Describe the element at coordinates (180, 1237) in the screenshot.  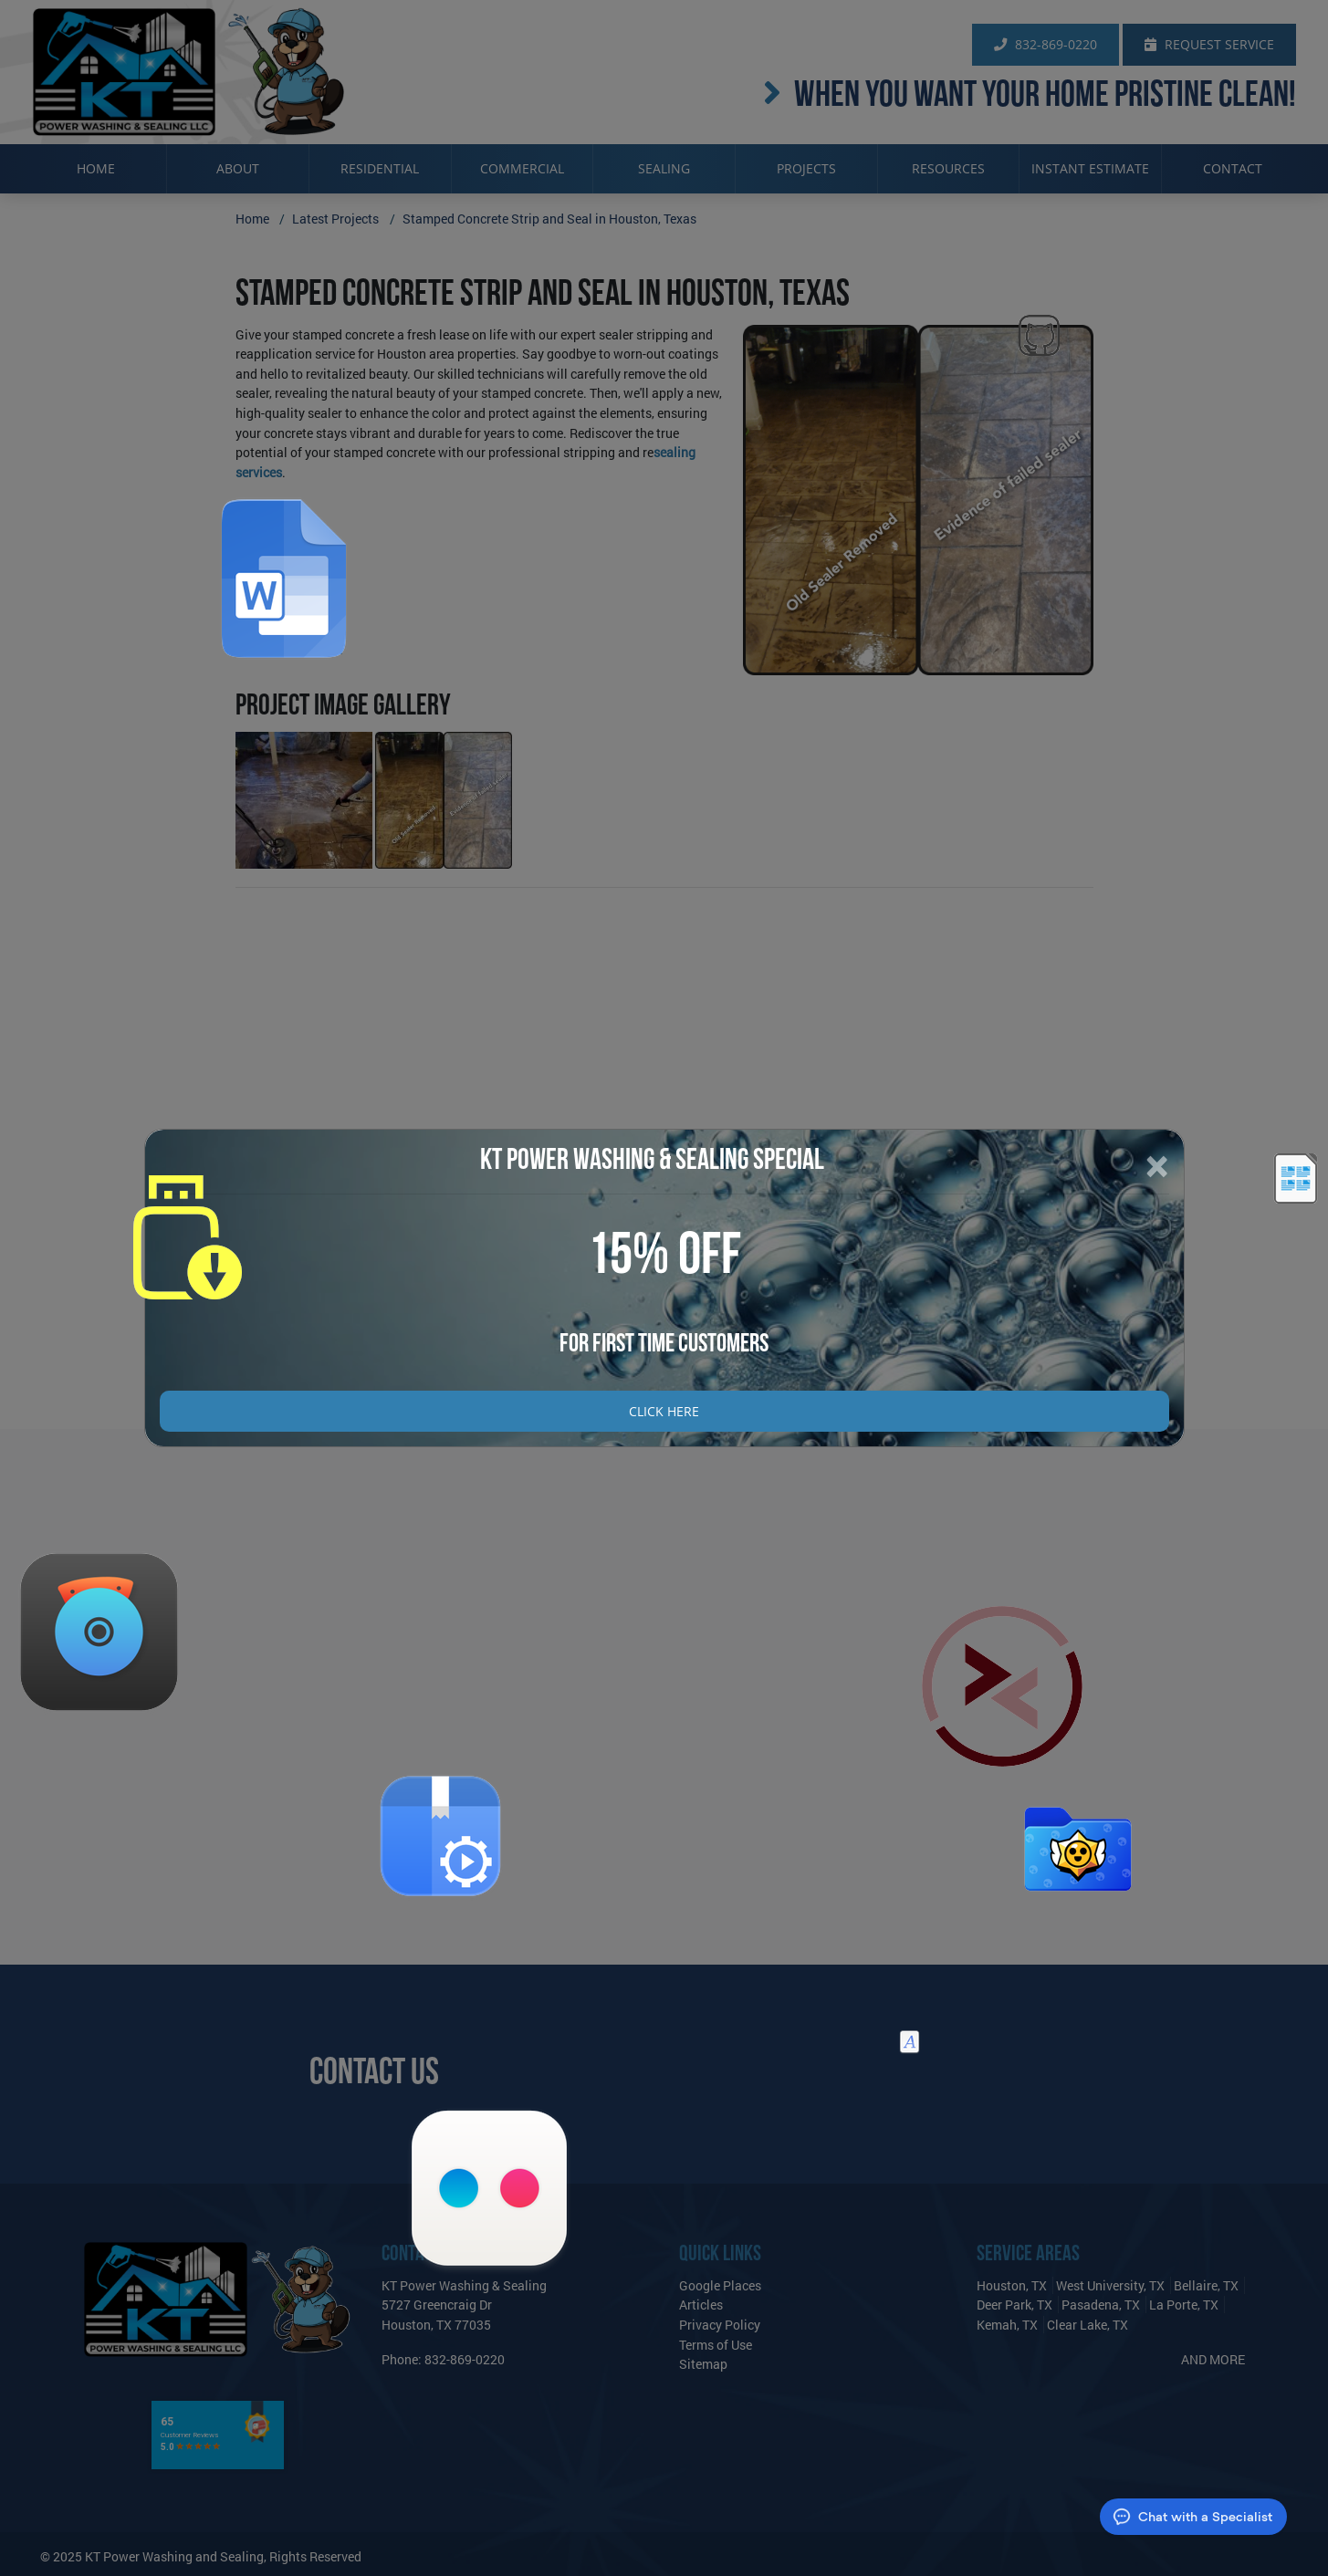
I see `create a bootable USB drive` at that location.